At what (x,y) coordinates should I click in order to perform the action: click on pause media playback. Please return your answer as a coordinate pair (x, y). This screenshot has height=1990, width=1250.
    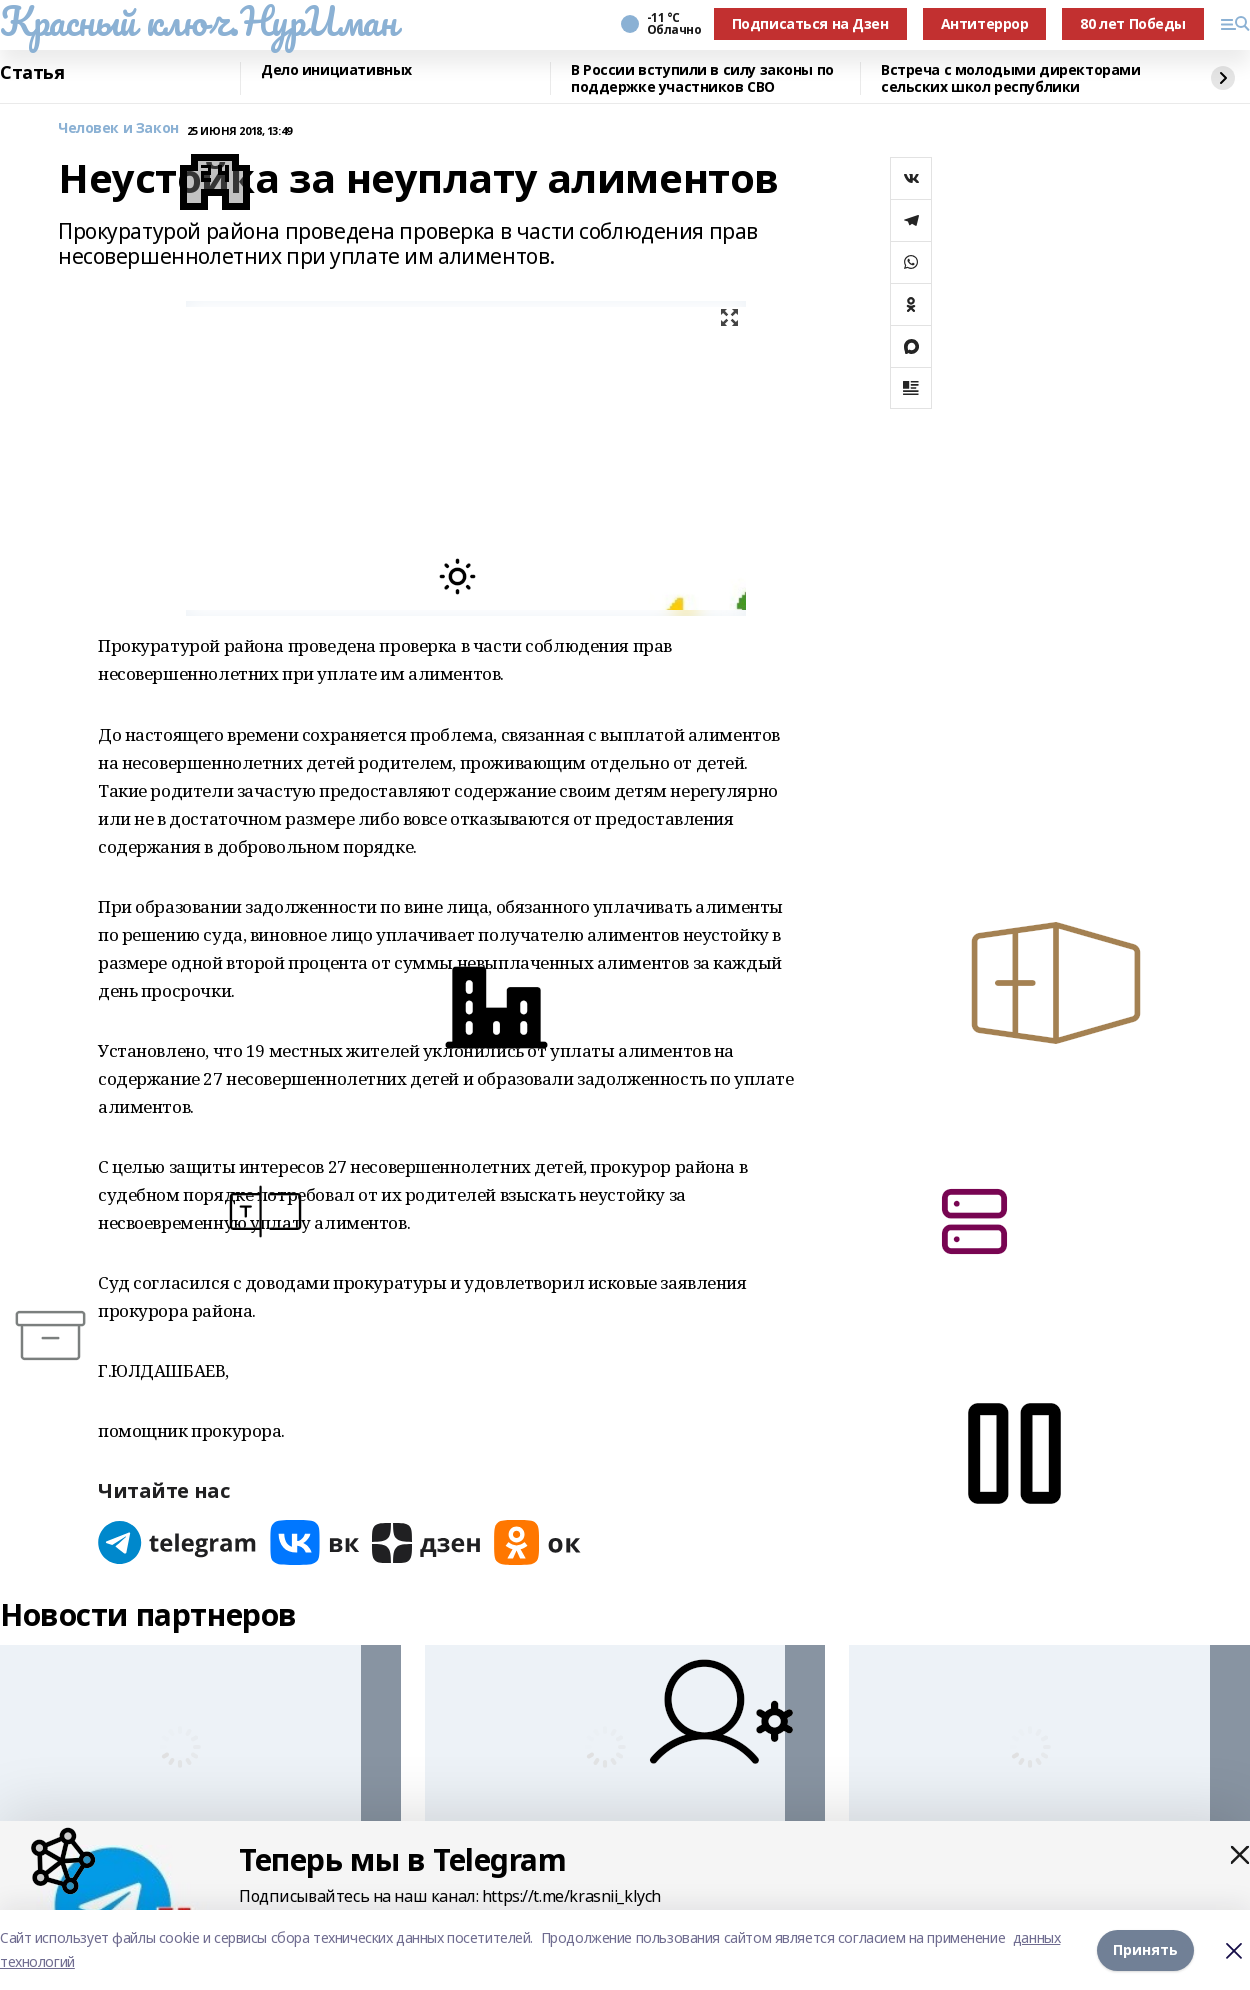
    Looking at the image, I should click on (1014, 1453).